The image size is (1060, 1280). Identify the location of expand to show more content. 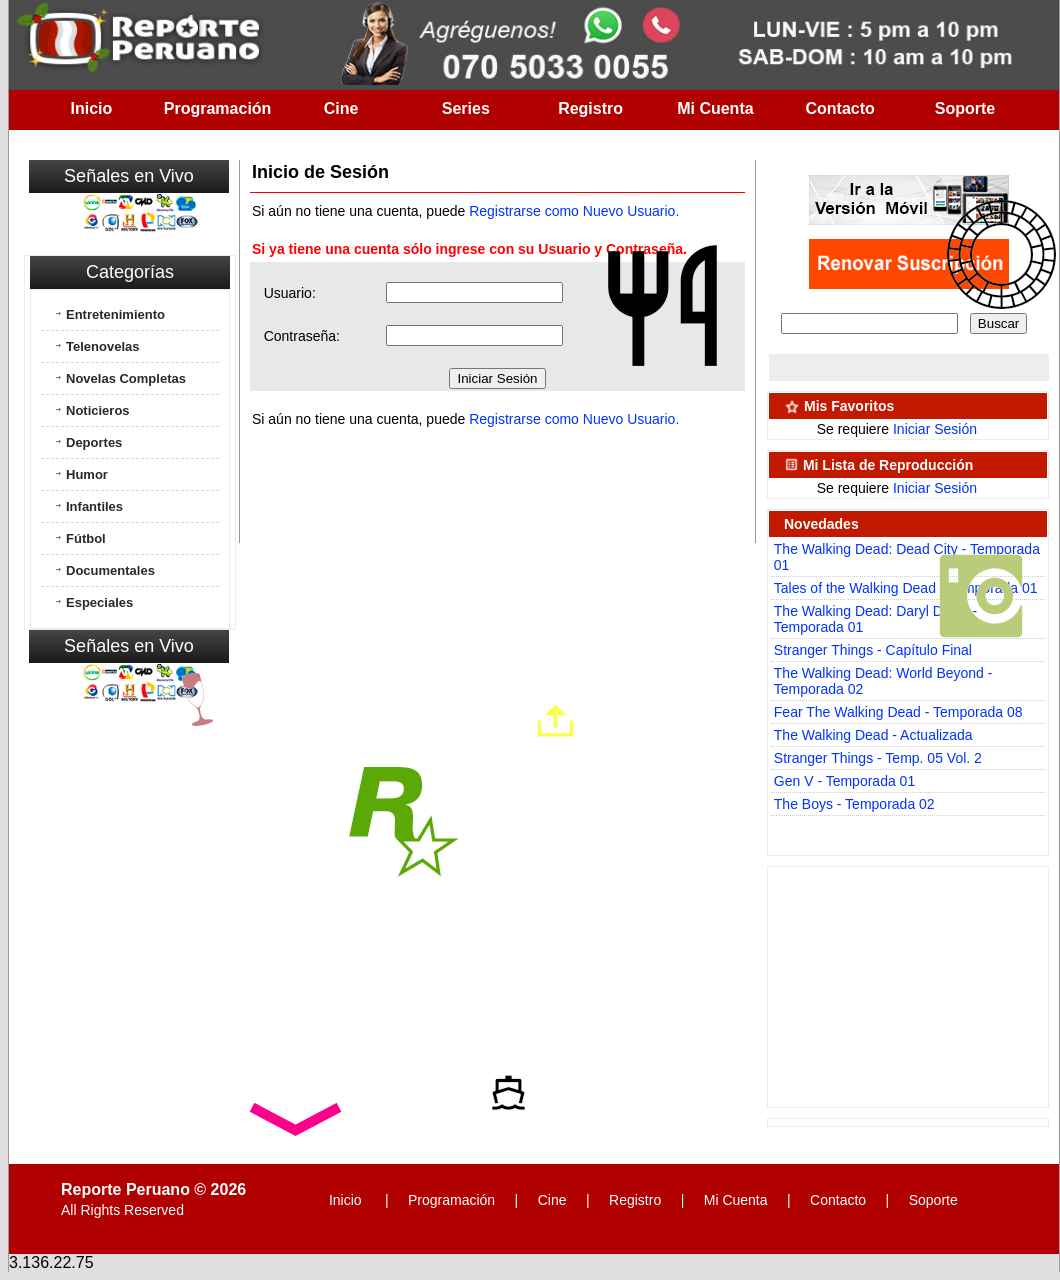
(295, 1117).